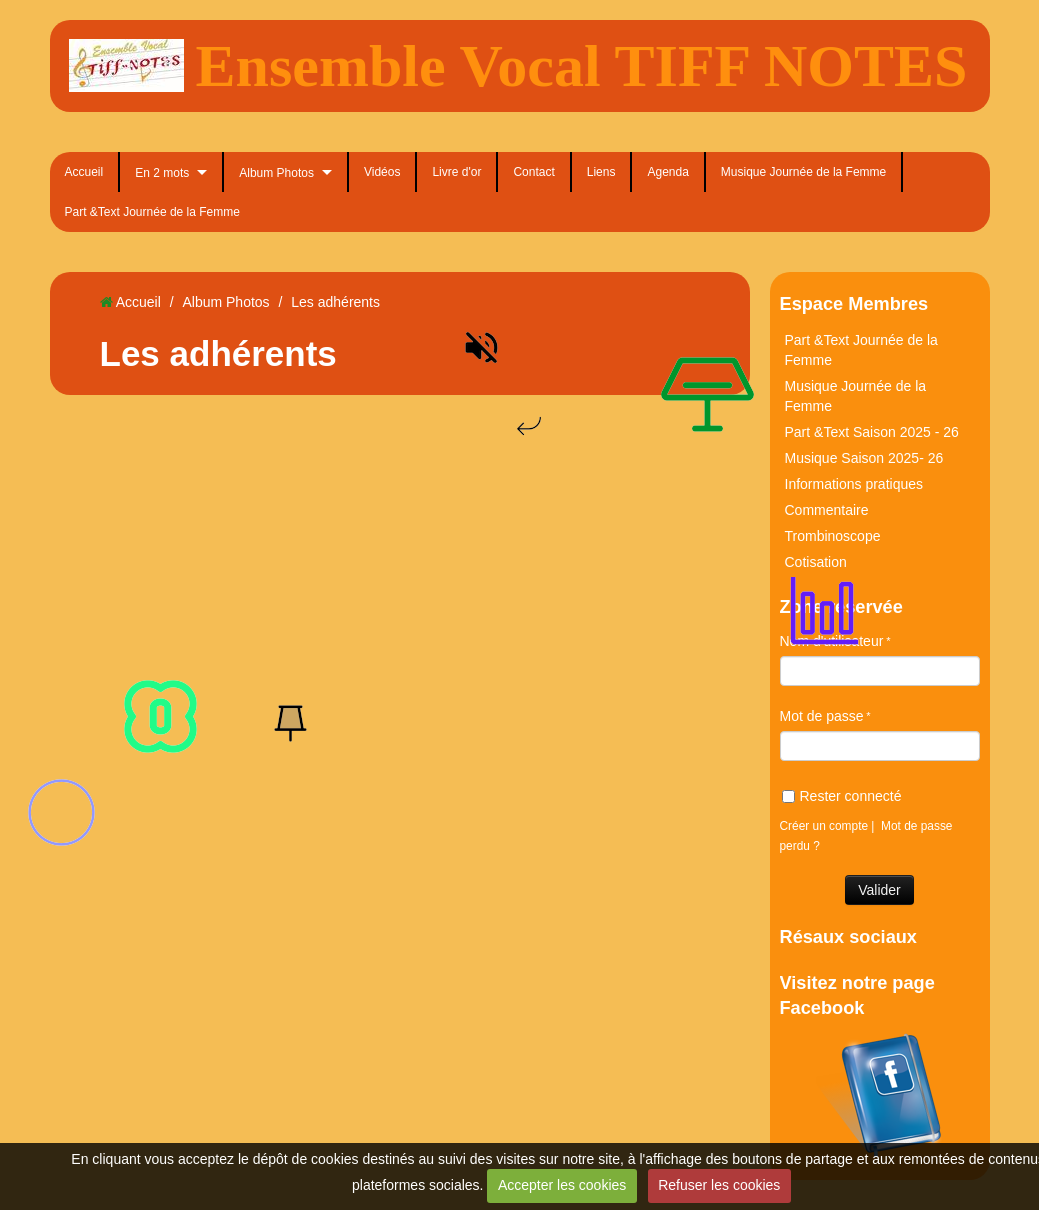  Describe the element at coordinates (707, 394) in the screenshot. I see `access presentation mode` at that location.